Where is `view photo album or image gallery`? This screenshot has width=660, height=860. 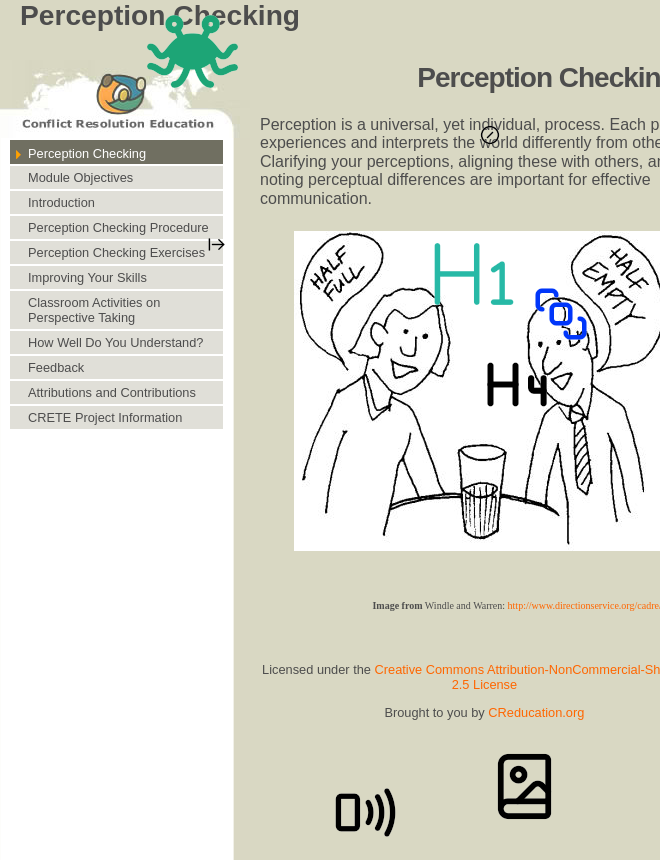 view photo album or image gallery is located at coordinates (524, 786).